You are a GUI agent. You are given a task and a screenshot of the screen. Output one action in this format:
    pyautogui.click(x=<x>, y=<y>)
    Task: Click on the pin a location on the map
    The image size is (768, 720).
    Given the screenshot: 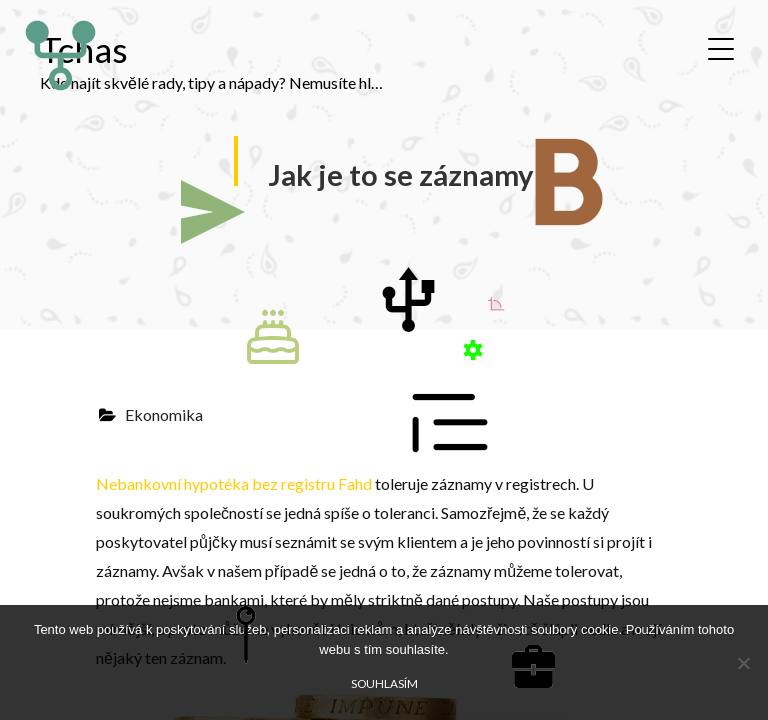 What is the action you would take?
    pyautogui.click(x=246, y=635)
    